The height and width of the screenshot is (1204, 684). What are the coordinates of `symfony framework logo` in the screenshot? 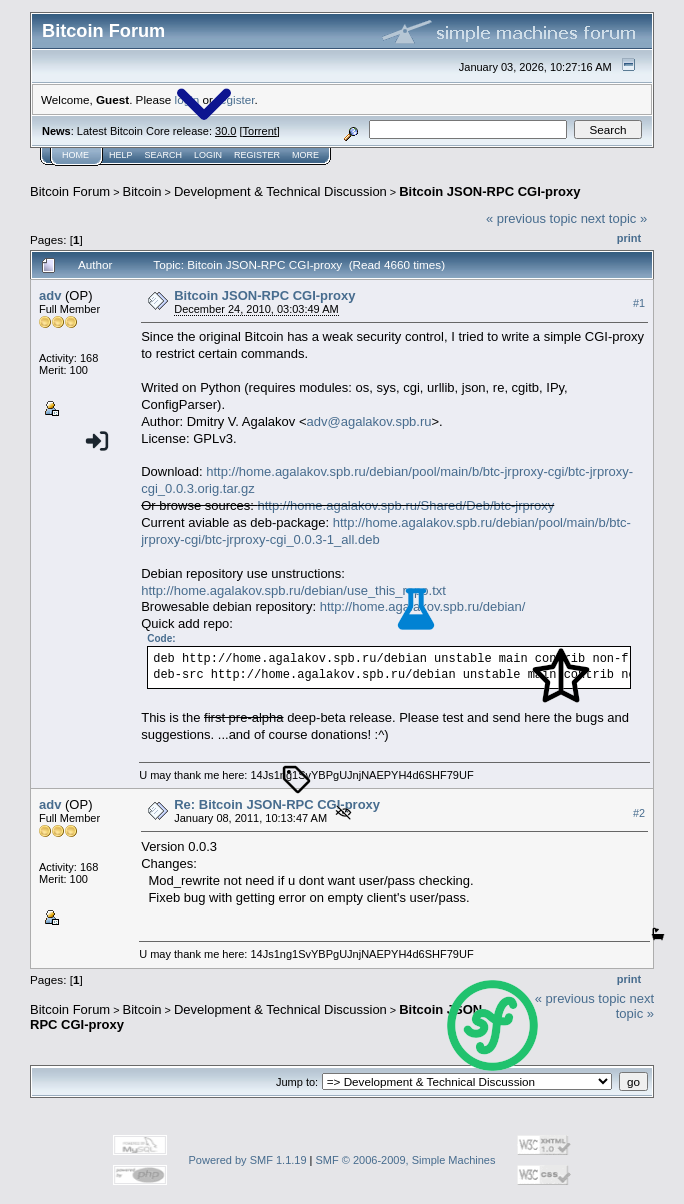 It's located at (492, 1025).